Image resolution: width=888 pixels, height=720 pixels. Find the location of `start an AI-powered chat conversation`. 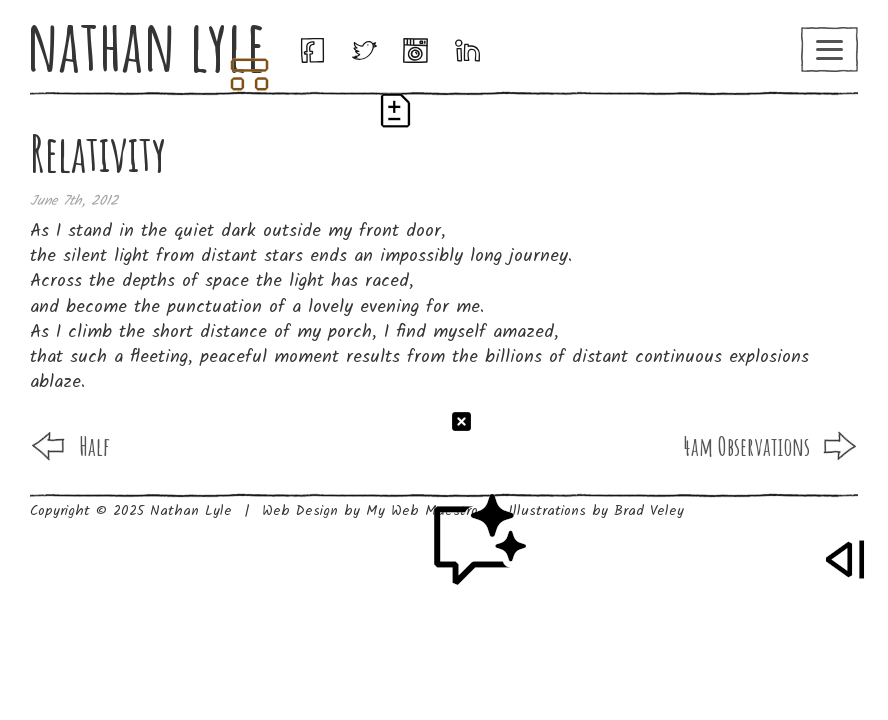

start an AI-powered chat conversation is located at coordinates (477, 543).